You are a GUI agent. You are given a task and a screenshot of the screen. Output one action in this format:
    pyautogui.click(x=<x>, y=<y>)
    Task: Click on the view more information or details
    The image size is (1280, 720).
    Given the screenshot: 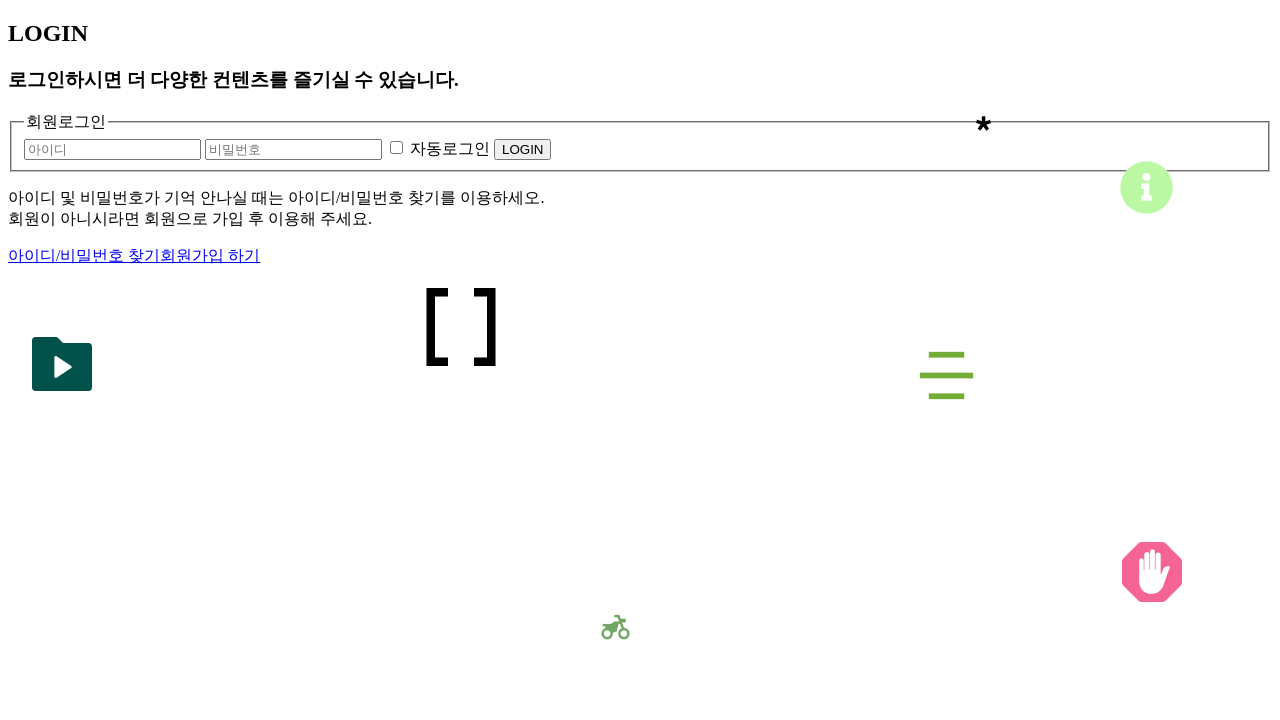 What is the action you would take?
    pyautogui.click(x=1146, y=187)
    